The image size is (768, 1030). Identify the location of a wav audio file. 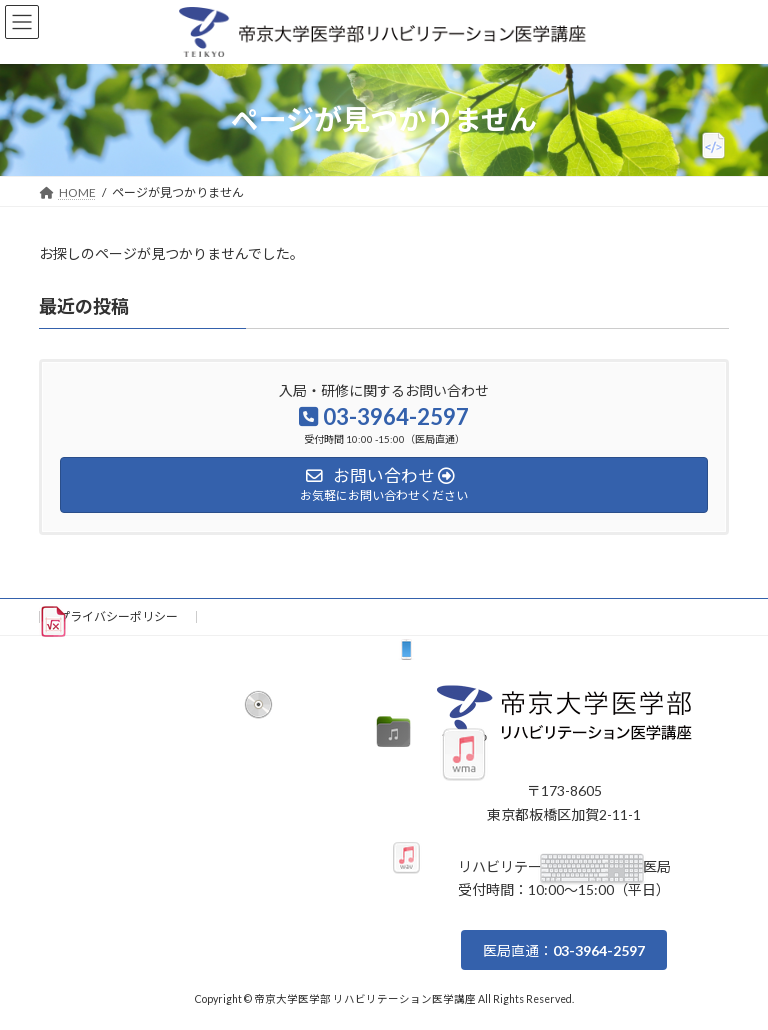
(406, 857).